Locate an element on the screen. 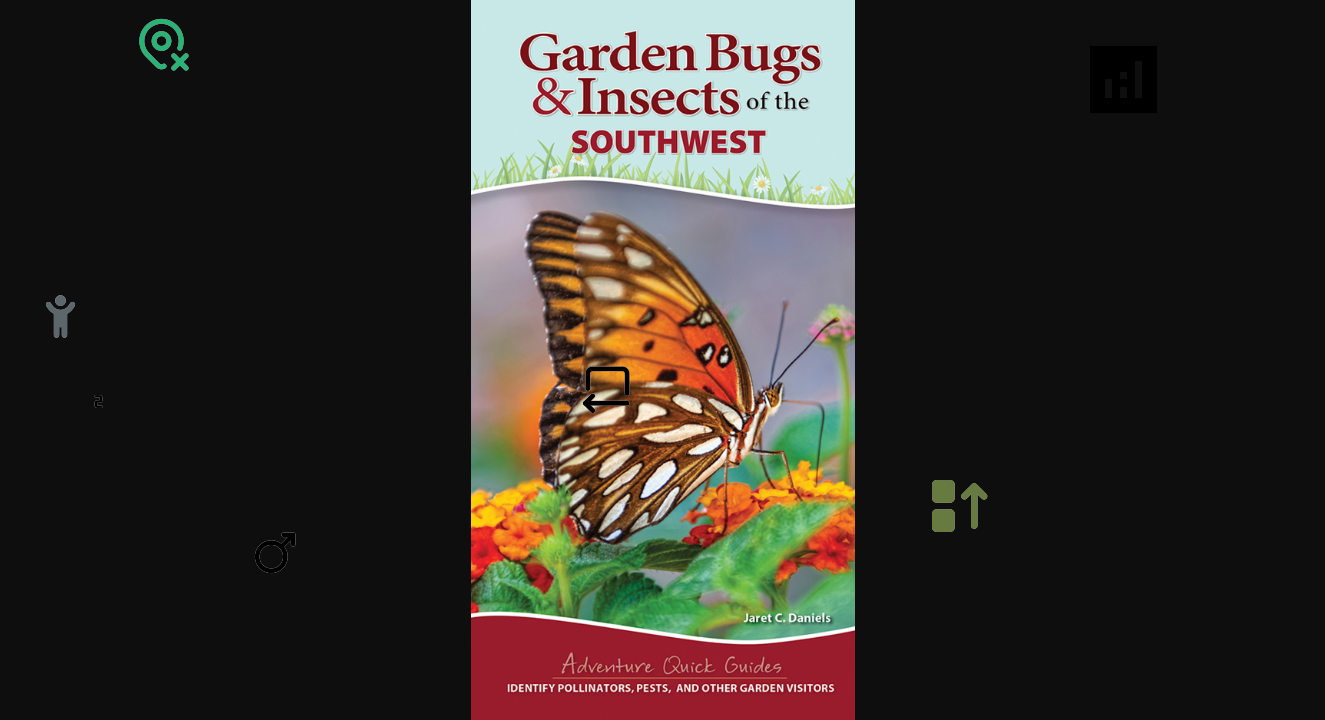 The image size is (1325, 720). indicates child-friendly content or features is located at coordinates (60, 316).